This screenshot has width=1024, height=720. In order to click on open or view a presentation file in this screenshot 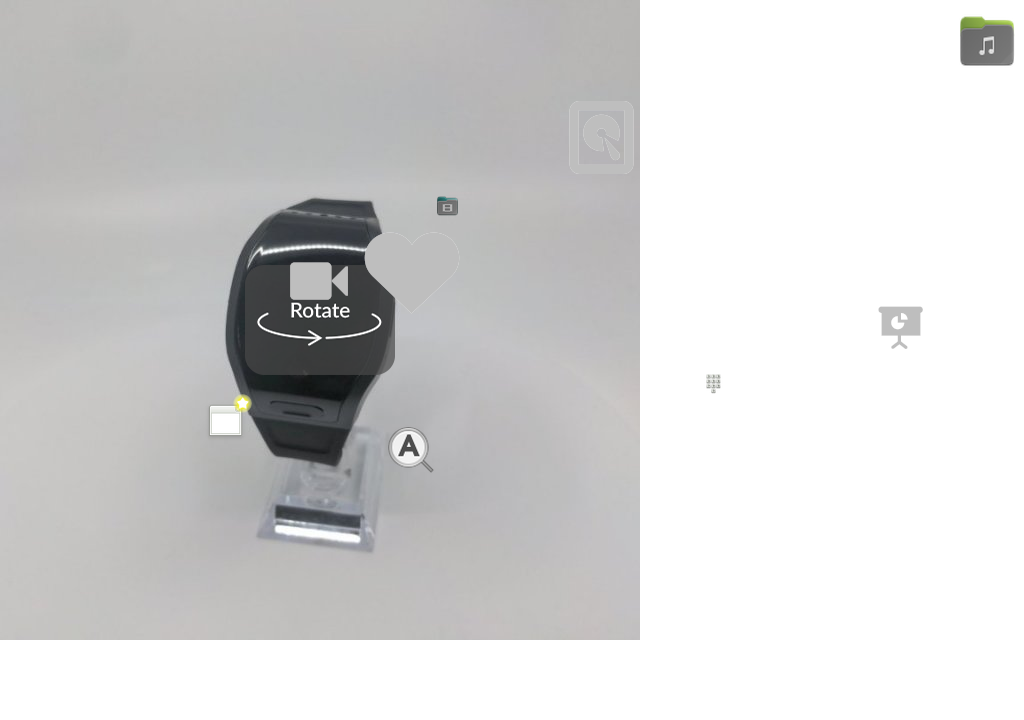, I will do `click(901, 326)`.